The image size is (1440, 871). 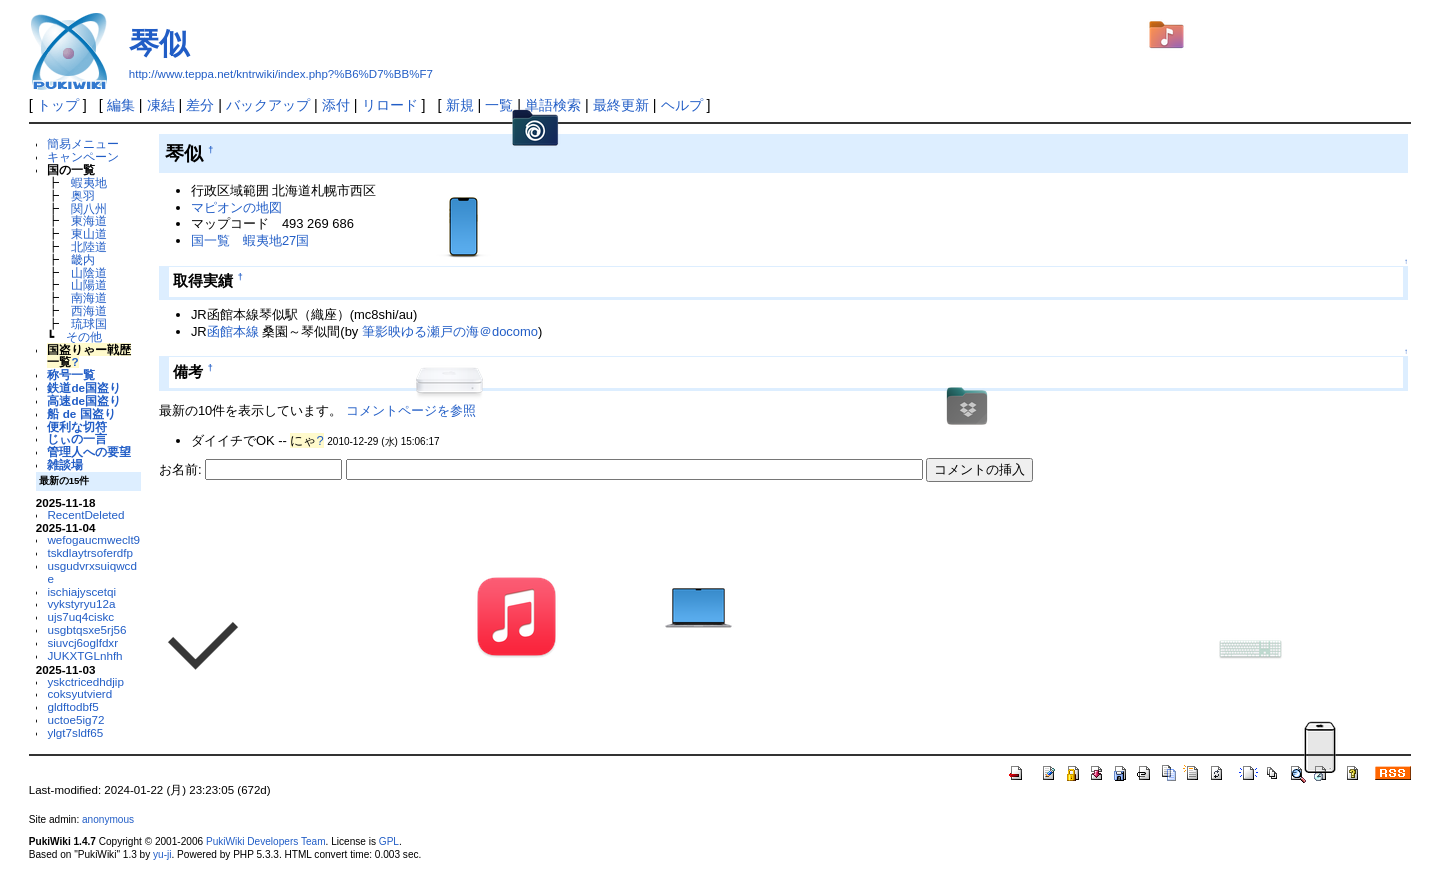 I want to click on access airport extreme router settings, so click(x=1320, y=747).